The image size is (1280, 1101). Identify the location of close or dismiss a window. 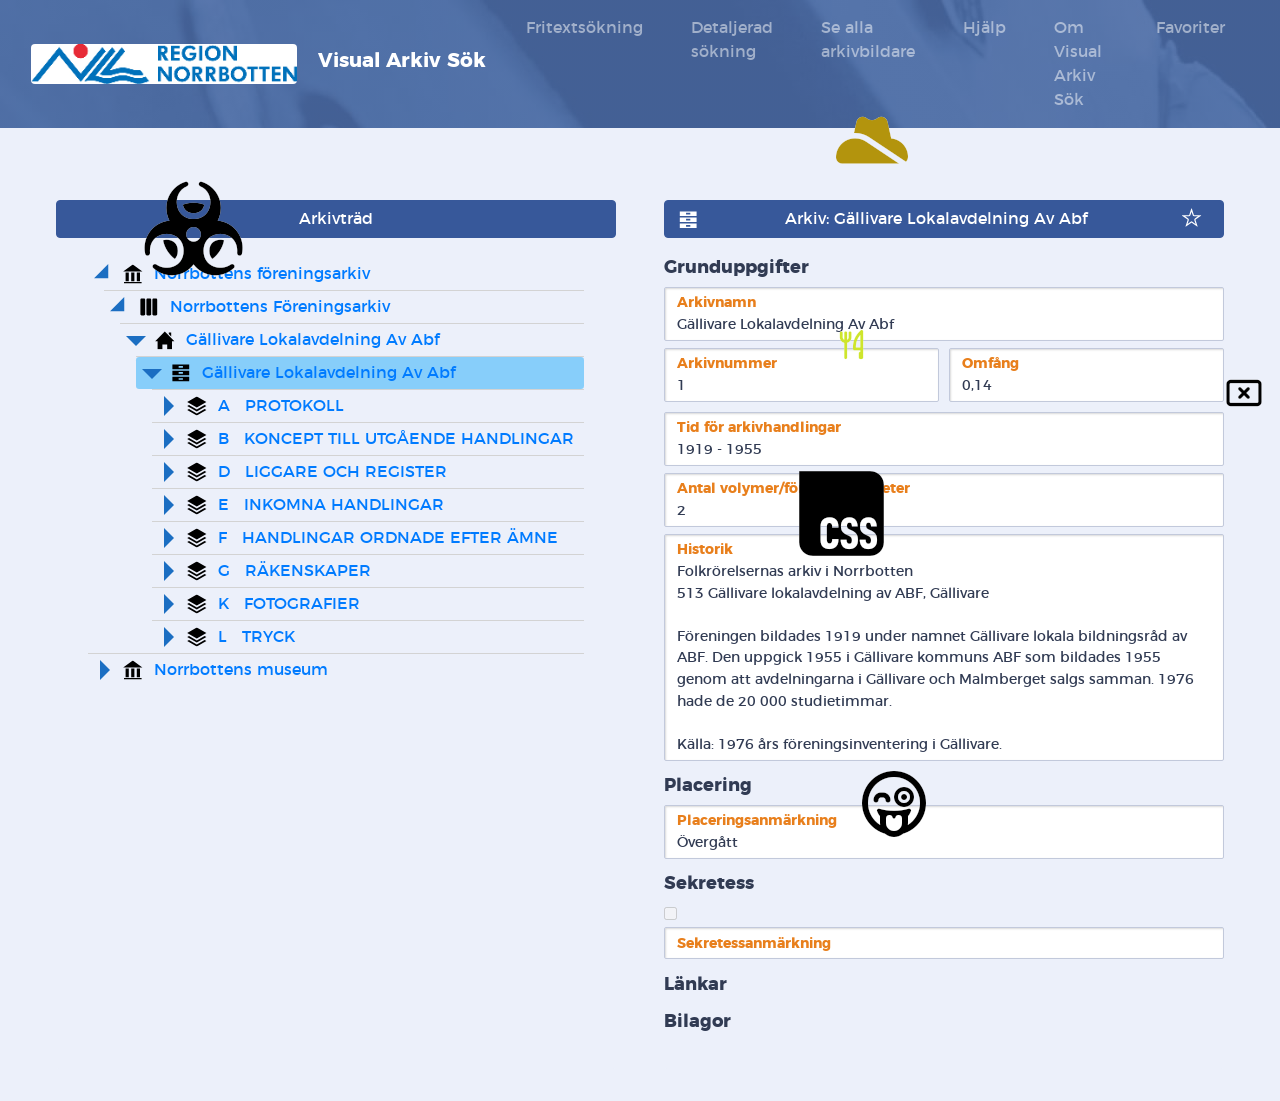
(1244, 393).